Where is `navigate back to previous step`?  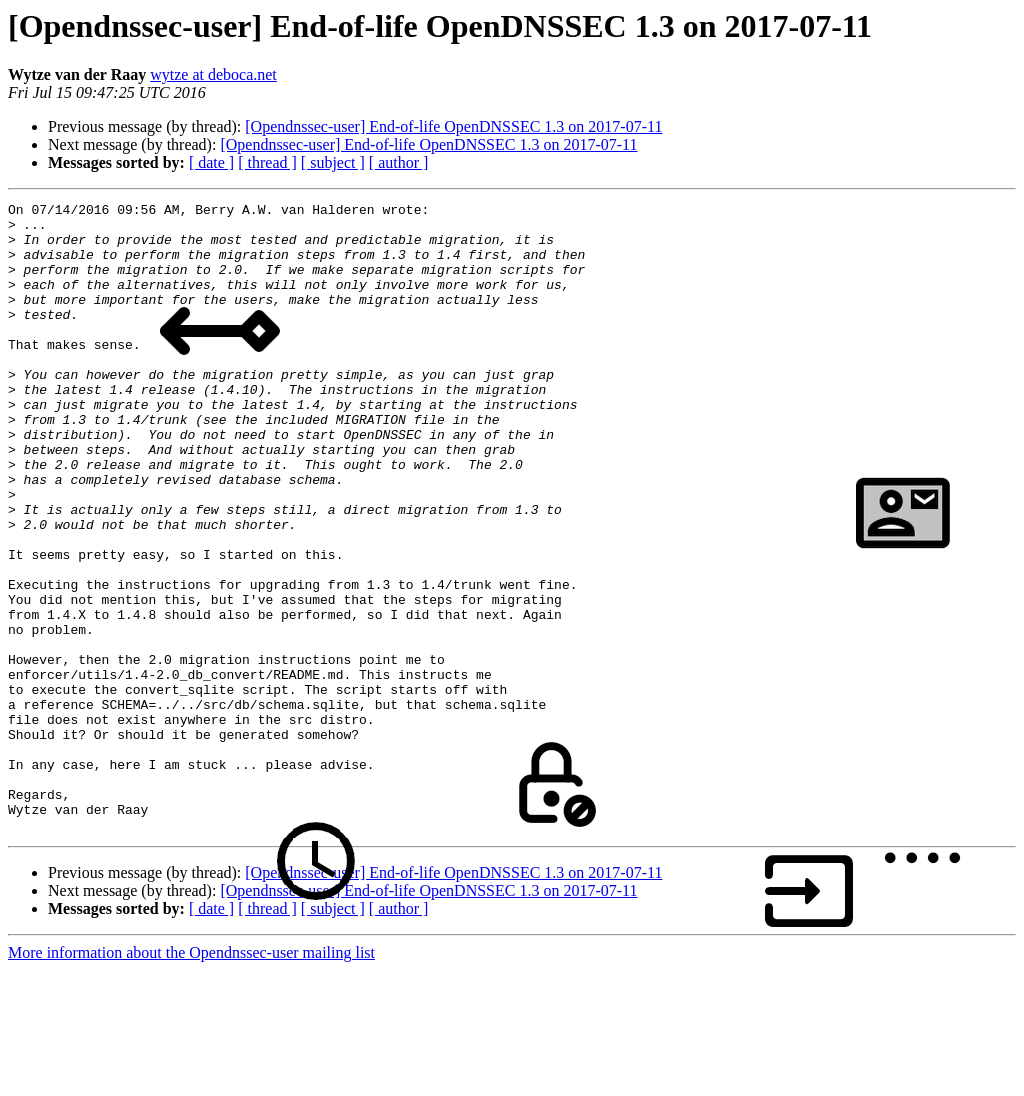 navigate back to previous step is located at coordinates (220, 331).